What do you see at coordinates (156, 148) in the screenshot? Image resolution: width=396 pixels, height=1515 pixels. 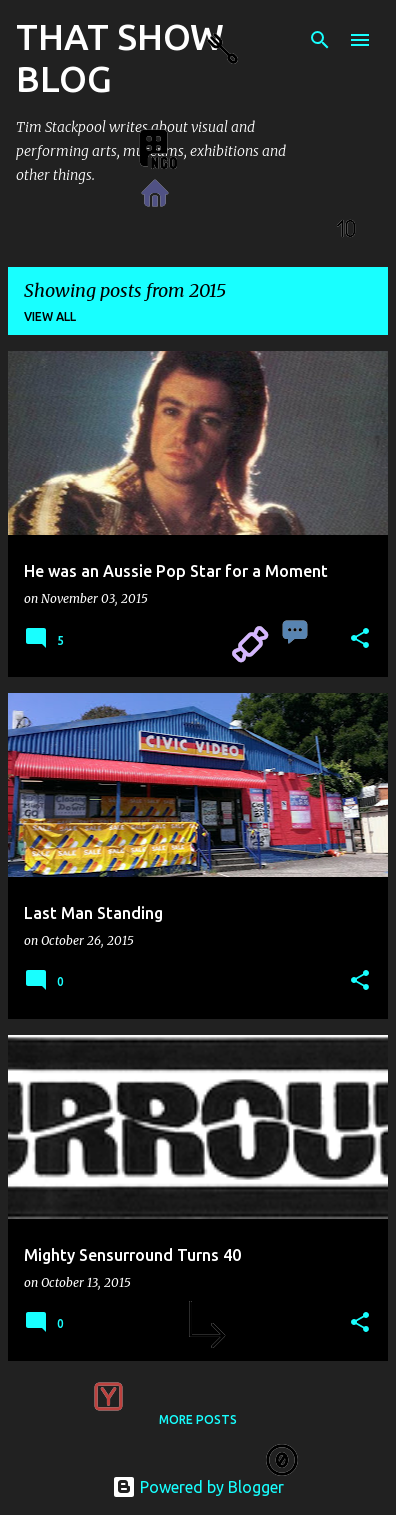 I see `navigate to non-governmental organization directory` at bounding box center [156, 148].